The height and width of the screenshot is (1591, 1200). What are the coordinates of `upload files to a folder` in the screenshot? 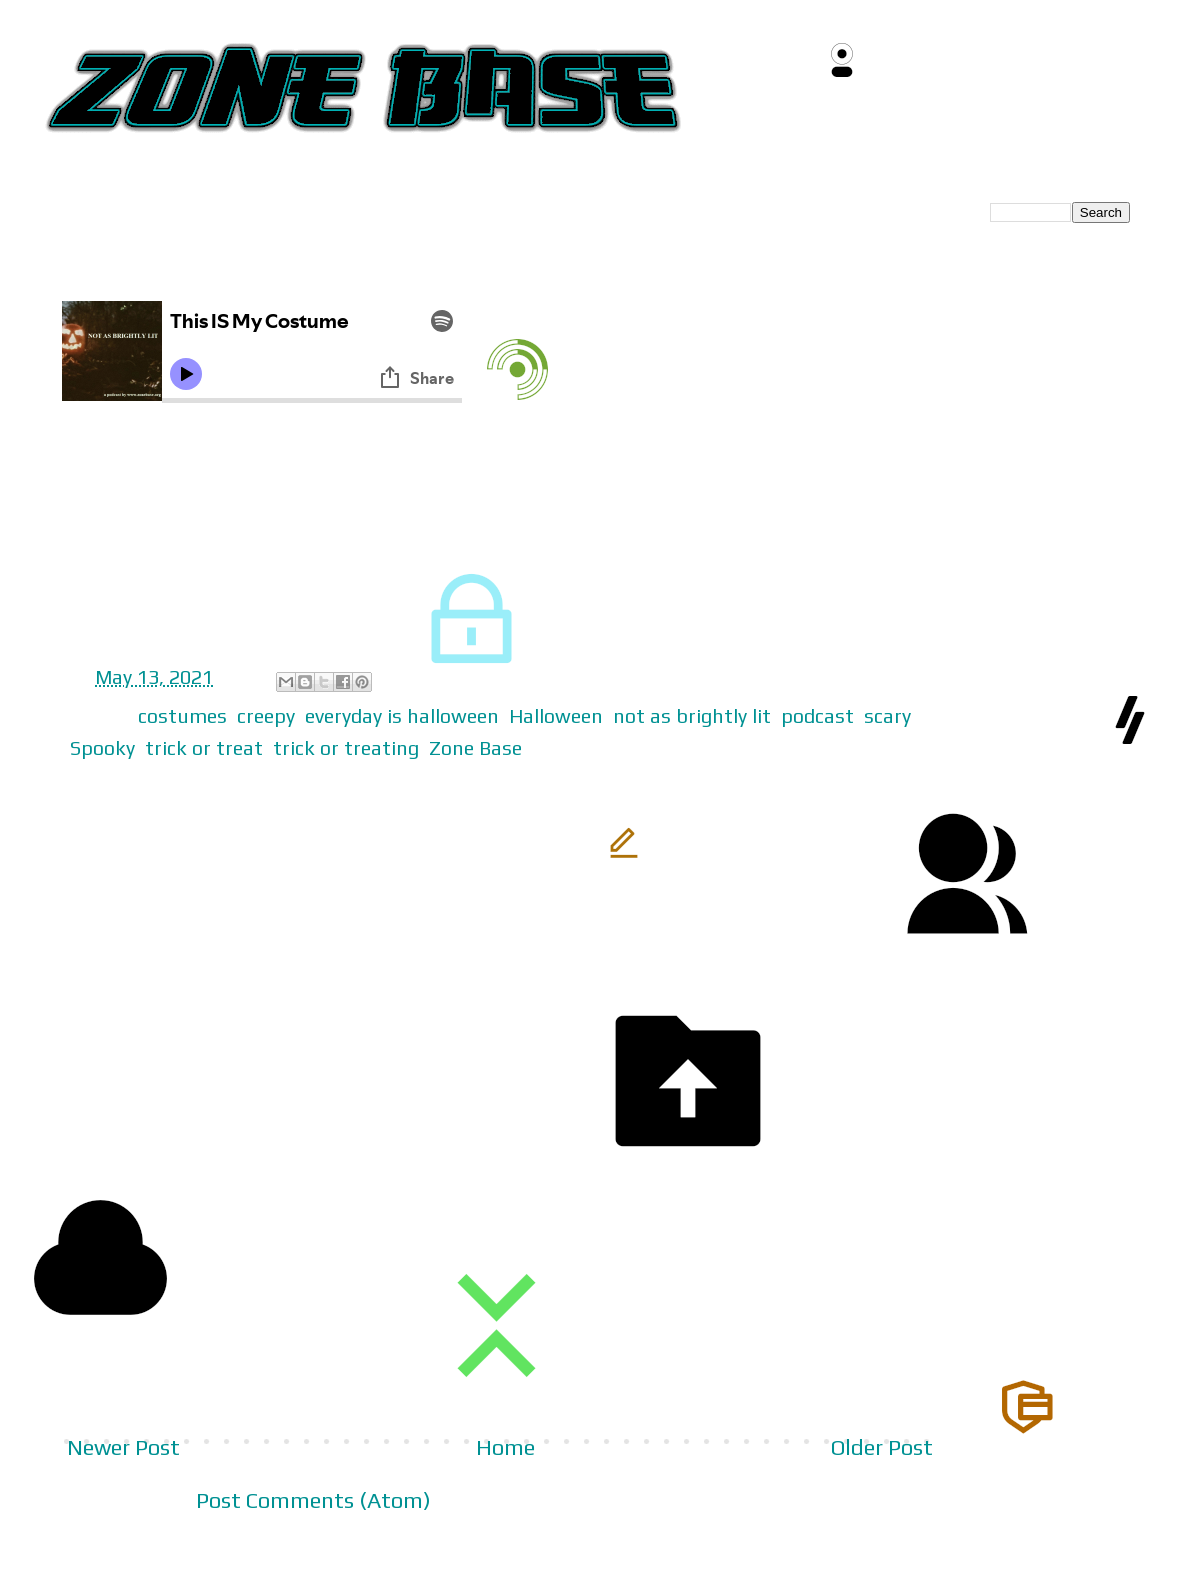 It's located at (688, 1081).